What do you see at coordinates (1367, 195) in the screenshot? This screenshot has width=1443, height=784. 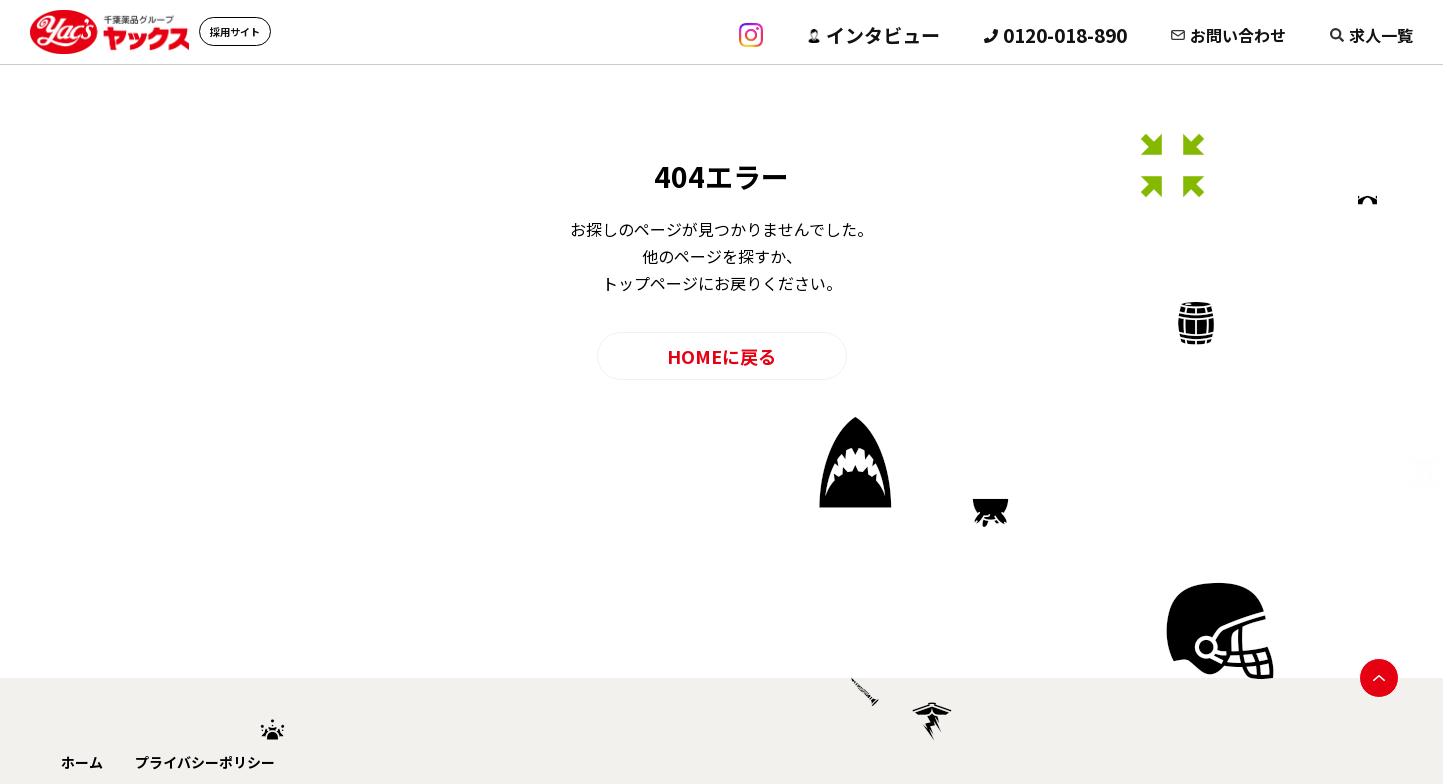 I see `build or place a bridge structure` at bounding box center [1367, 195].